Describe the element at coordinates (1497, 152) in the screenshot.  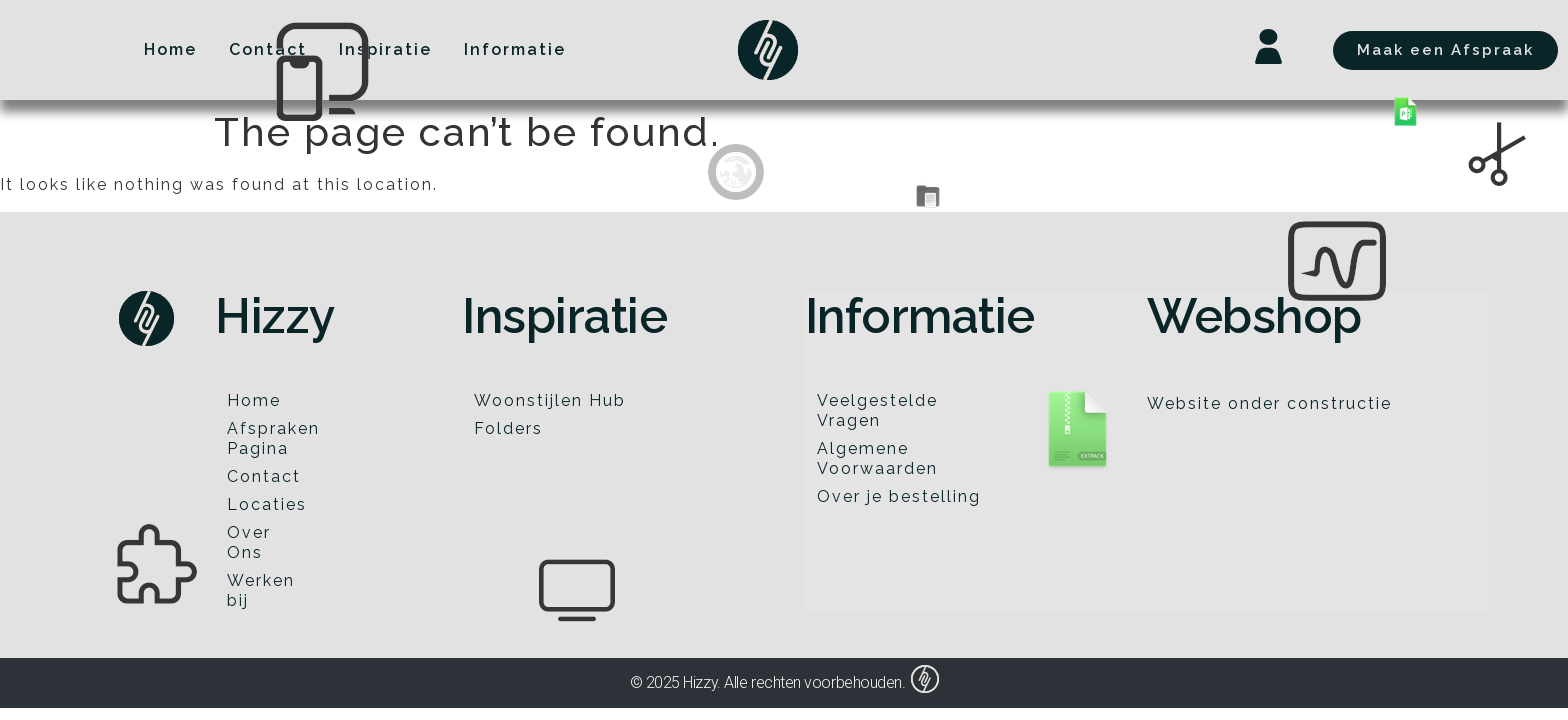
I see `open PDF Slicer to cut and rearrange PDF pages` at that location.